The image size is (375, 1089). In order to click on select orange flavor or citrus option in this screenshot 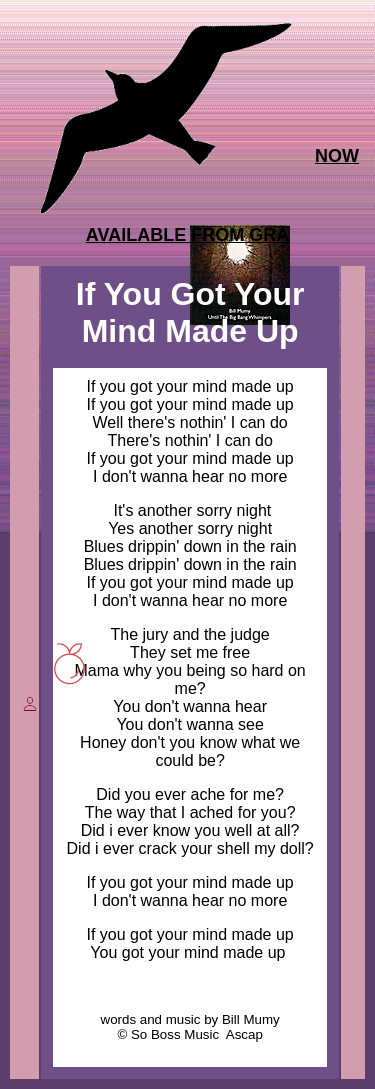, I will do `click(69, 664)`.